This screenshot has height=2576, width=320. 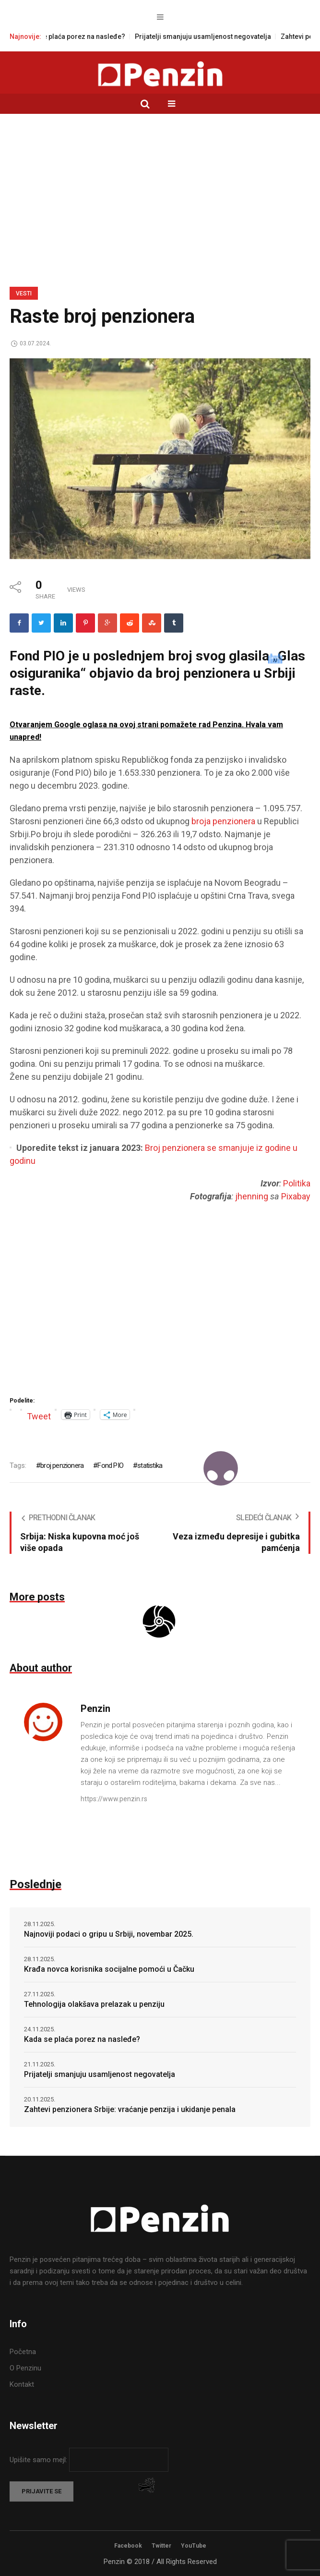 What do you see at coordinates (159, 1621) in the screenshot?
I see `activate morph ball transformation` at bounding box center [159, 1621].